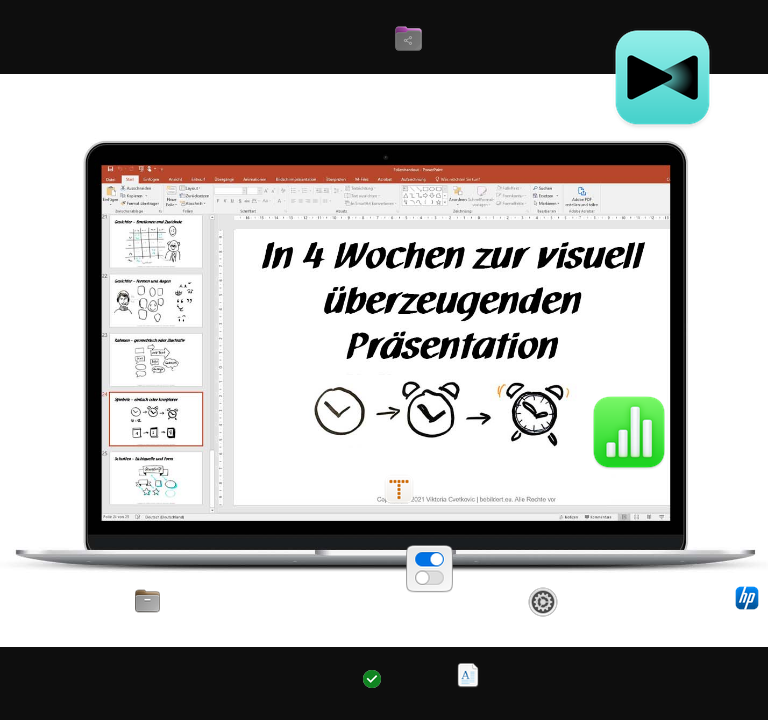  What do you see at coordinates (429, 568) in the screenshot?
I see `open unity tweak tool settings` at bounding box center [429, 568].